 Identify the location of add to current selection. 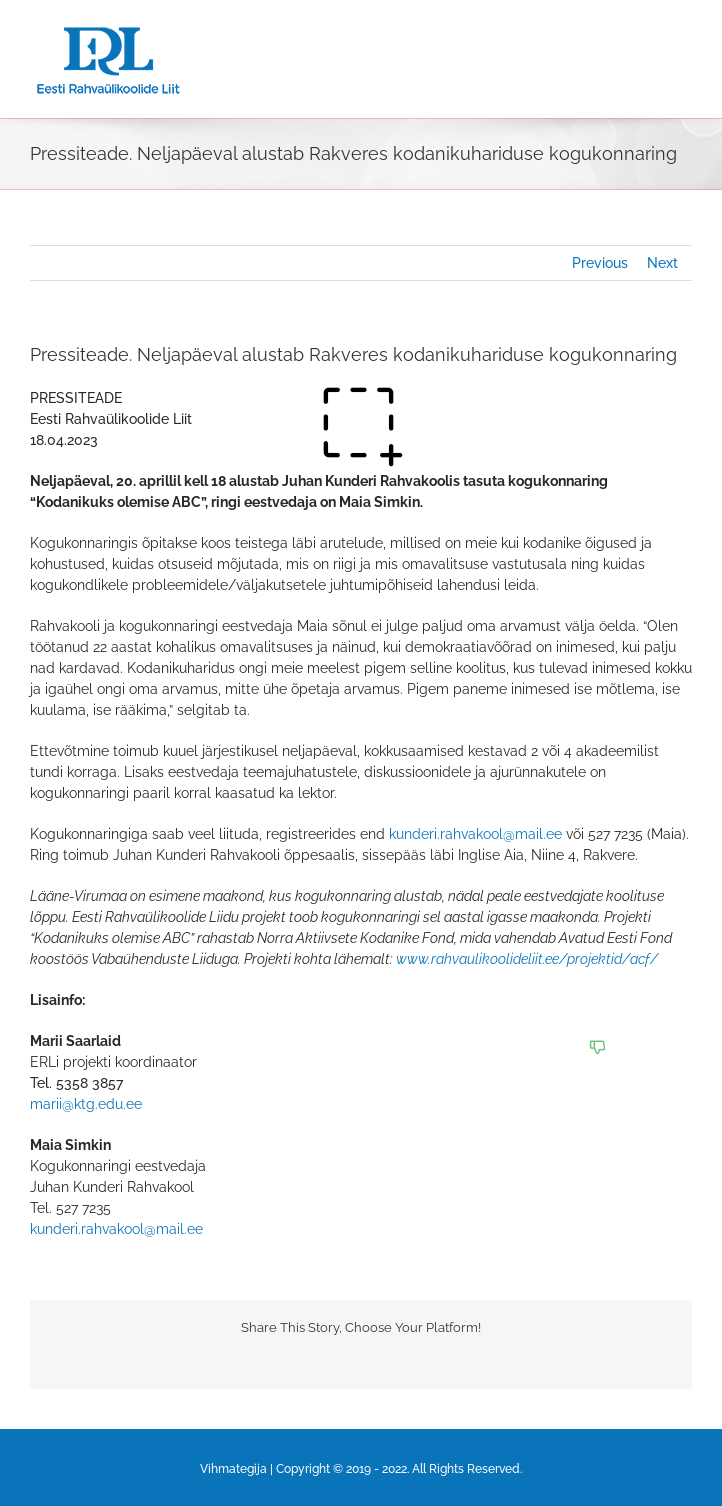
(358, 422).